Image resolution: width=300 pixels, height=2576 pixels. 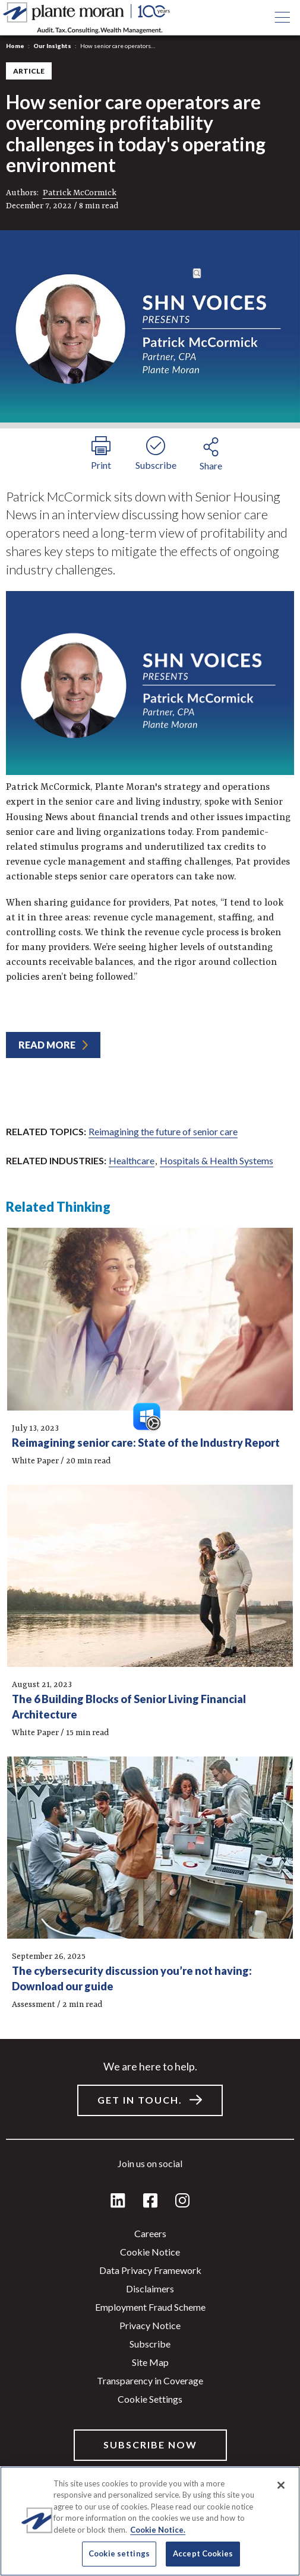 I want to click on open wine configuration settings, so click(x=147, y=1416).